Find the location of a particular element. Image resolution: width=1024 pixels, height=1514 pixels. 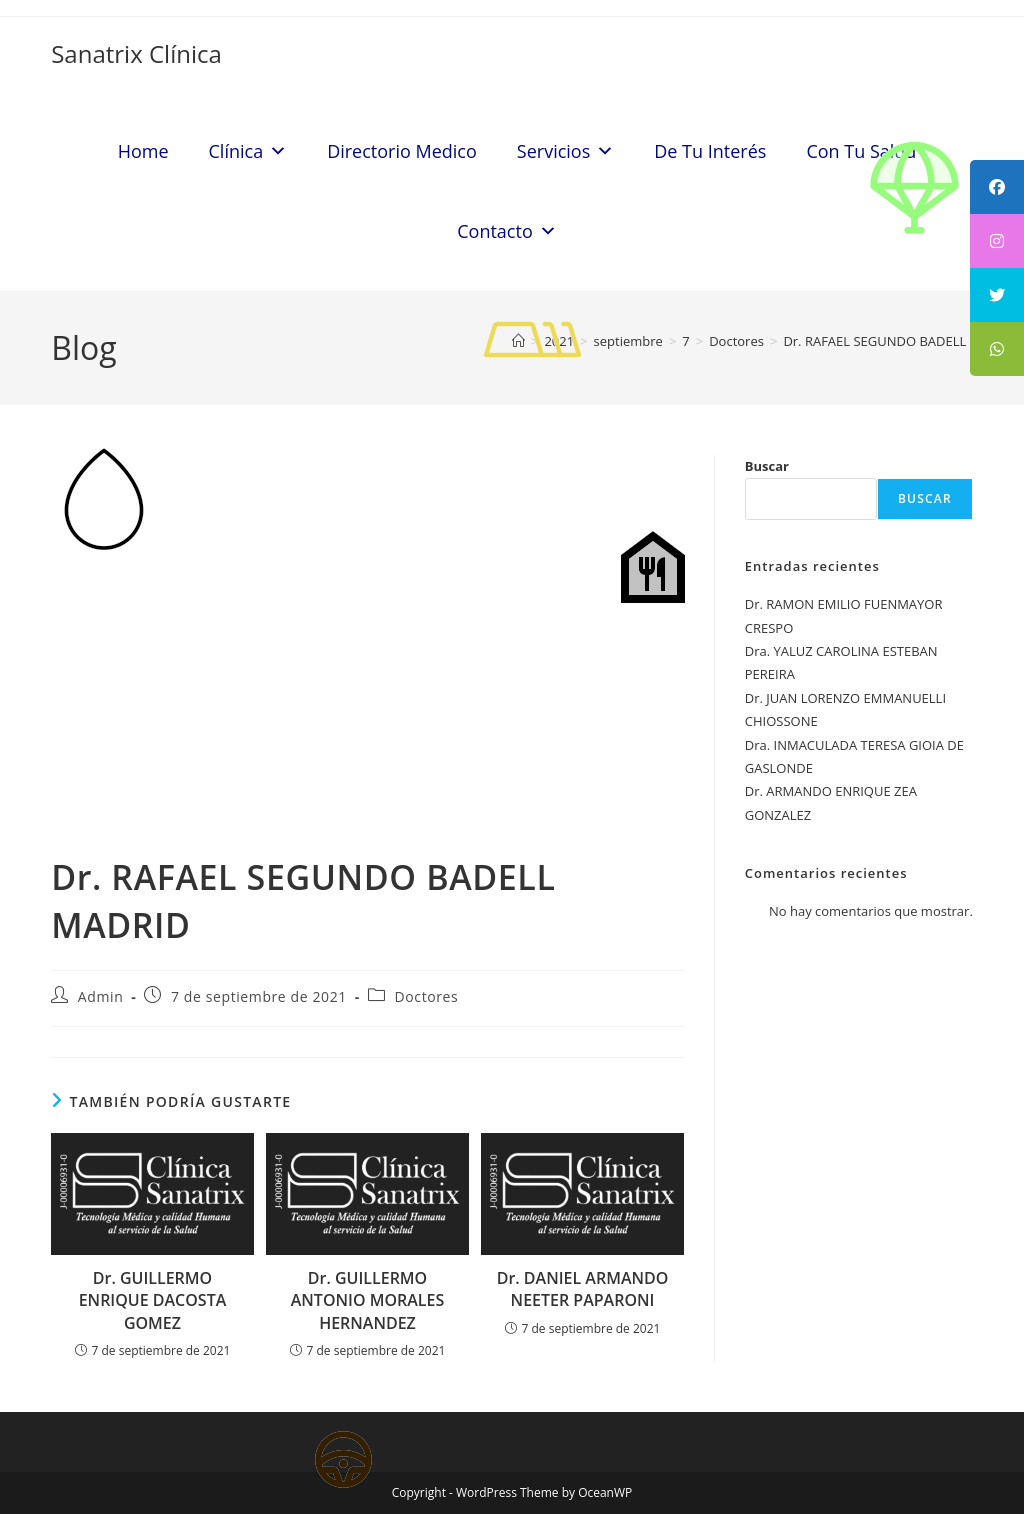

access emergency or backup recovery options is located at coordinates (914, 189).